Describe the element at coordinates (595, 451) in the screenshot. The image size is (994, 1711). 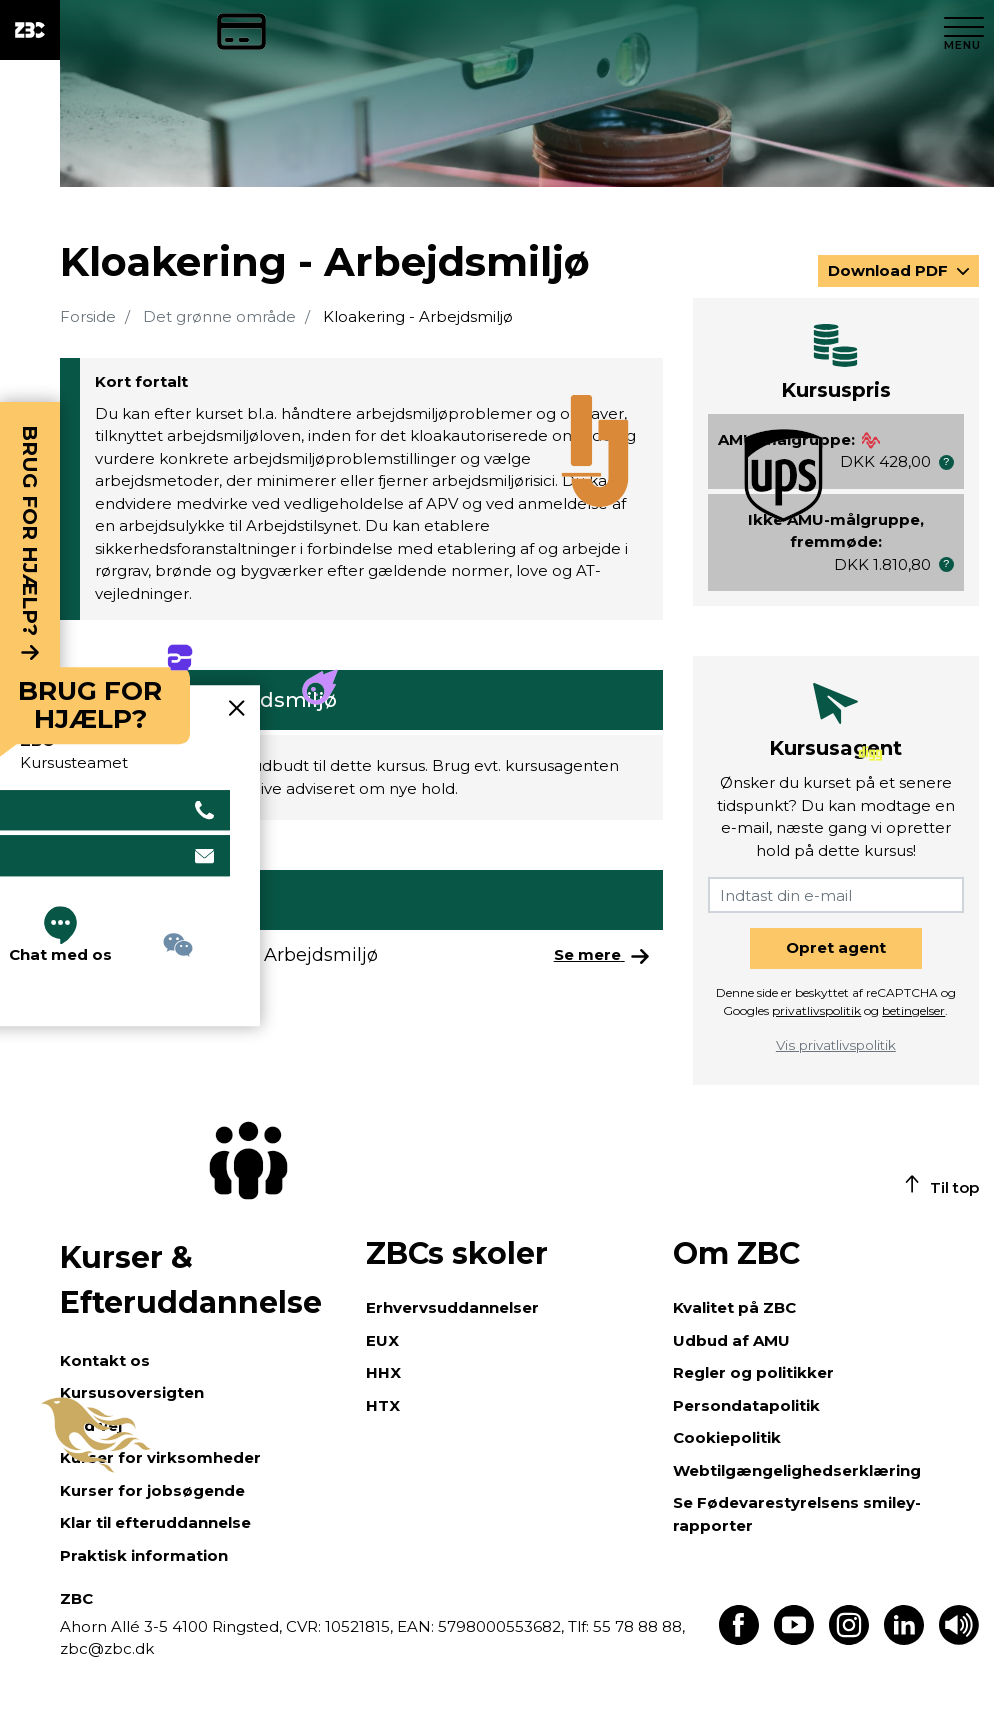
I see `open ImageJ image processing application` at that location.